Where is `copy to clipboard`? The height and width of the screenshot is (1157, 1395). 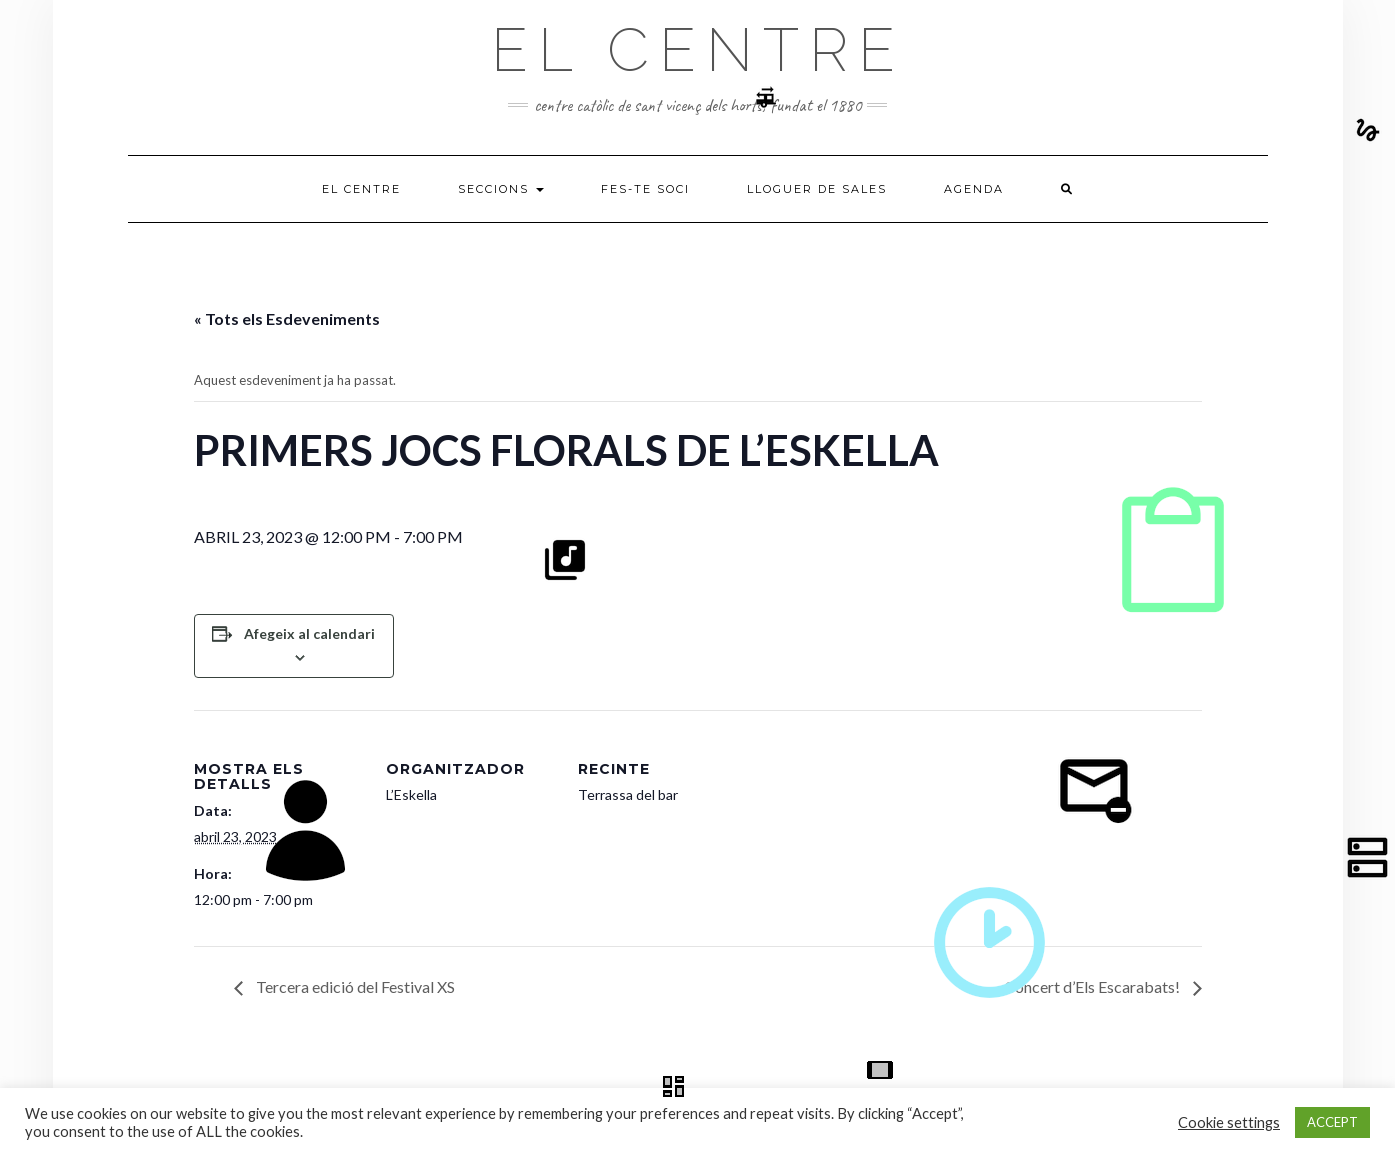 copy to clipboard is located at coordinates (1173, 552).